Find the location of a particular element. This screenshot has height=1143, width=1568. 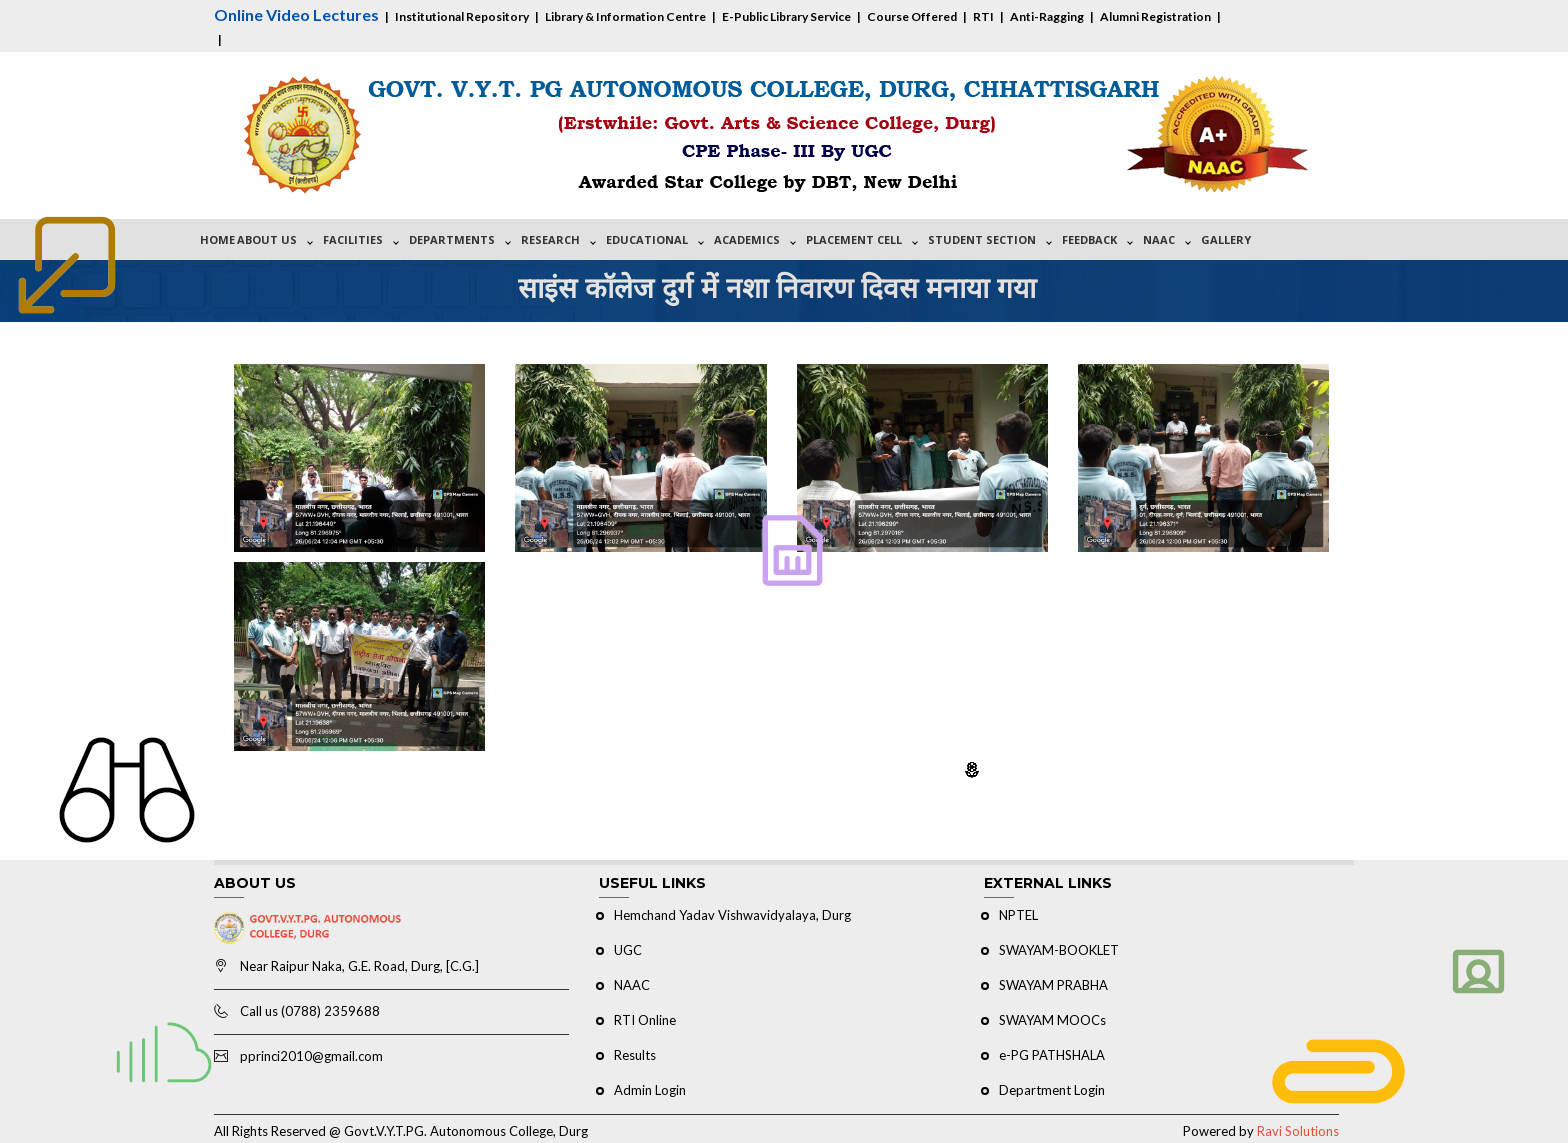

manage sim card settings is located at coordinates (792, 550).